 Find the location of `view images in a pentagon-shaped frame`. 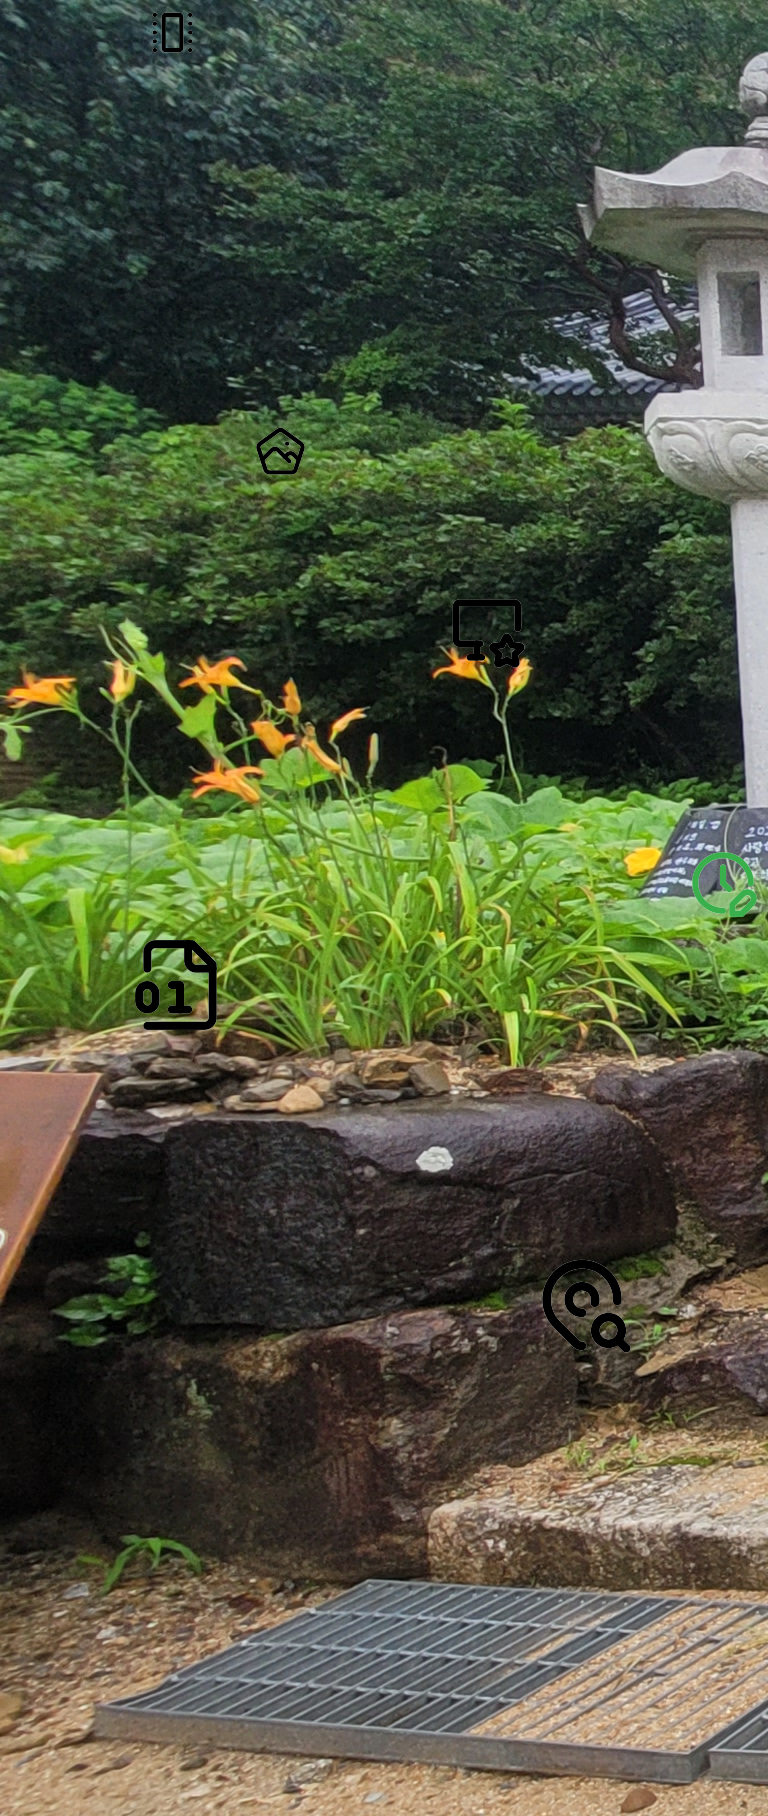

view images in a pentagon-shaped frame is located at coordinates (280, 452).